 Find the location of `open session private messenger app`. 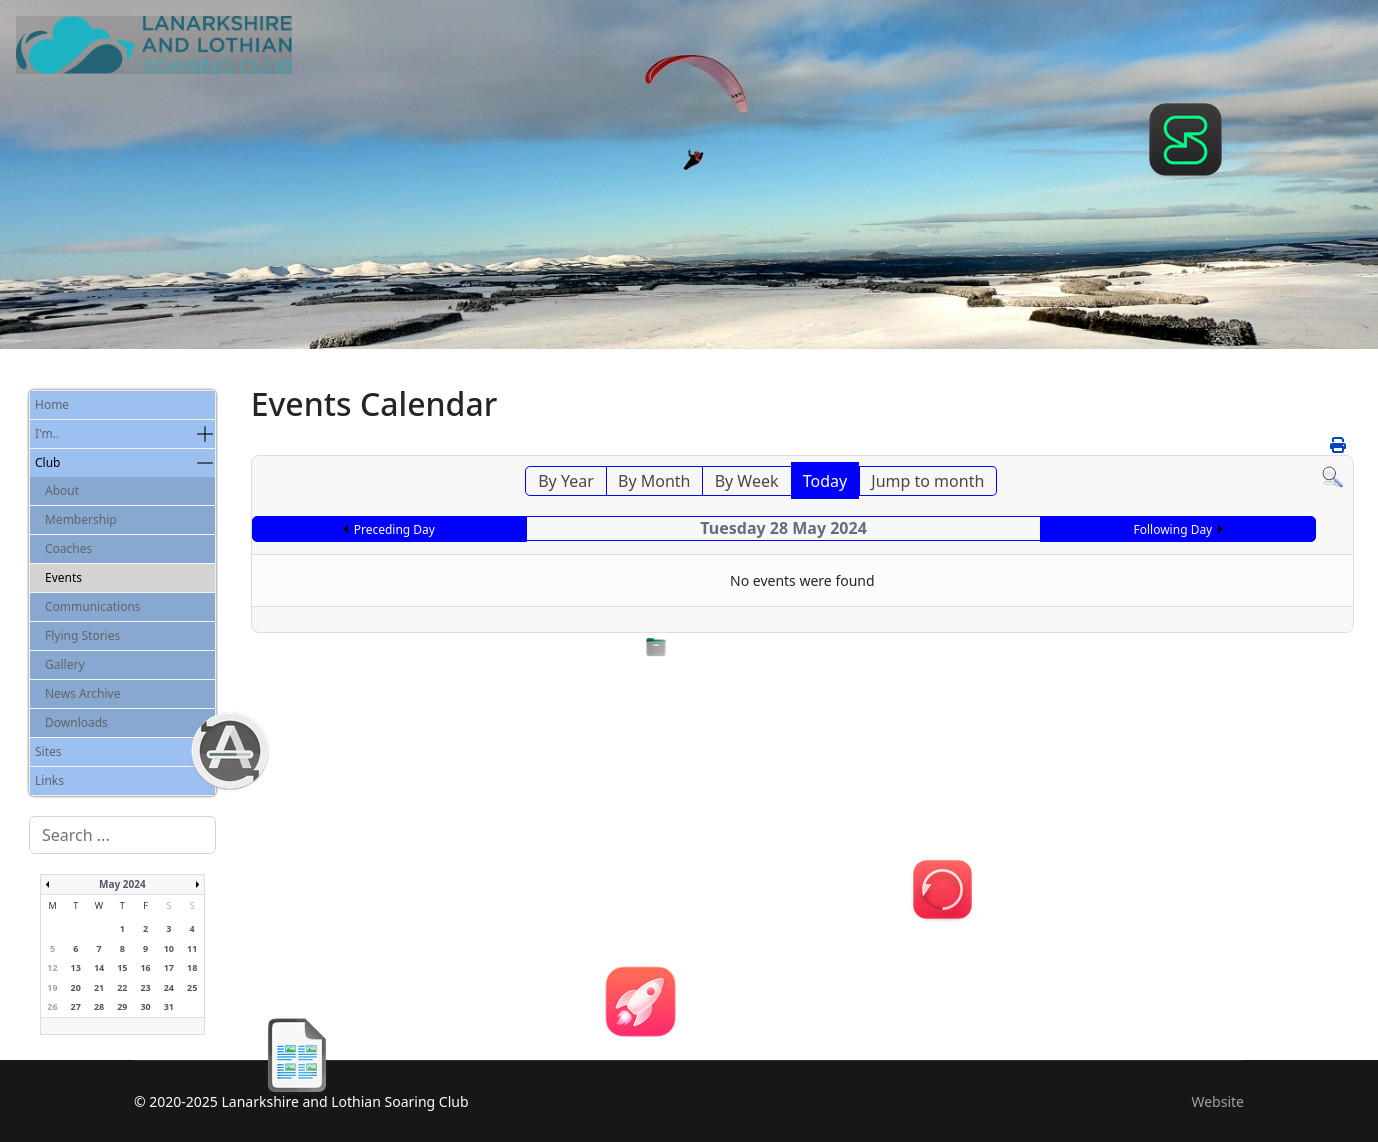

open session private messenger app is located at coordinates (1185, 139).